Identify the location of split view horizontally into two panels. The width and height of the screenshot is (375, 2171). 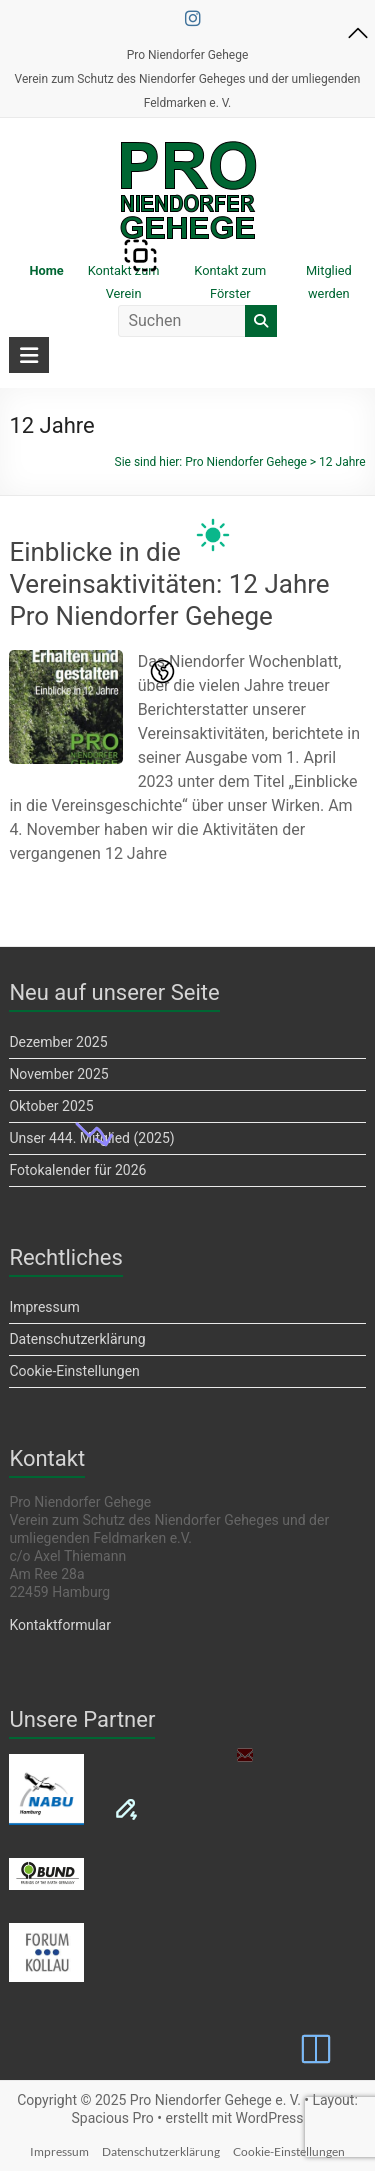
(316, 2049).